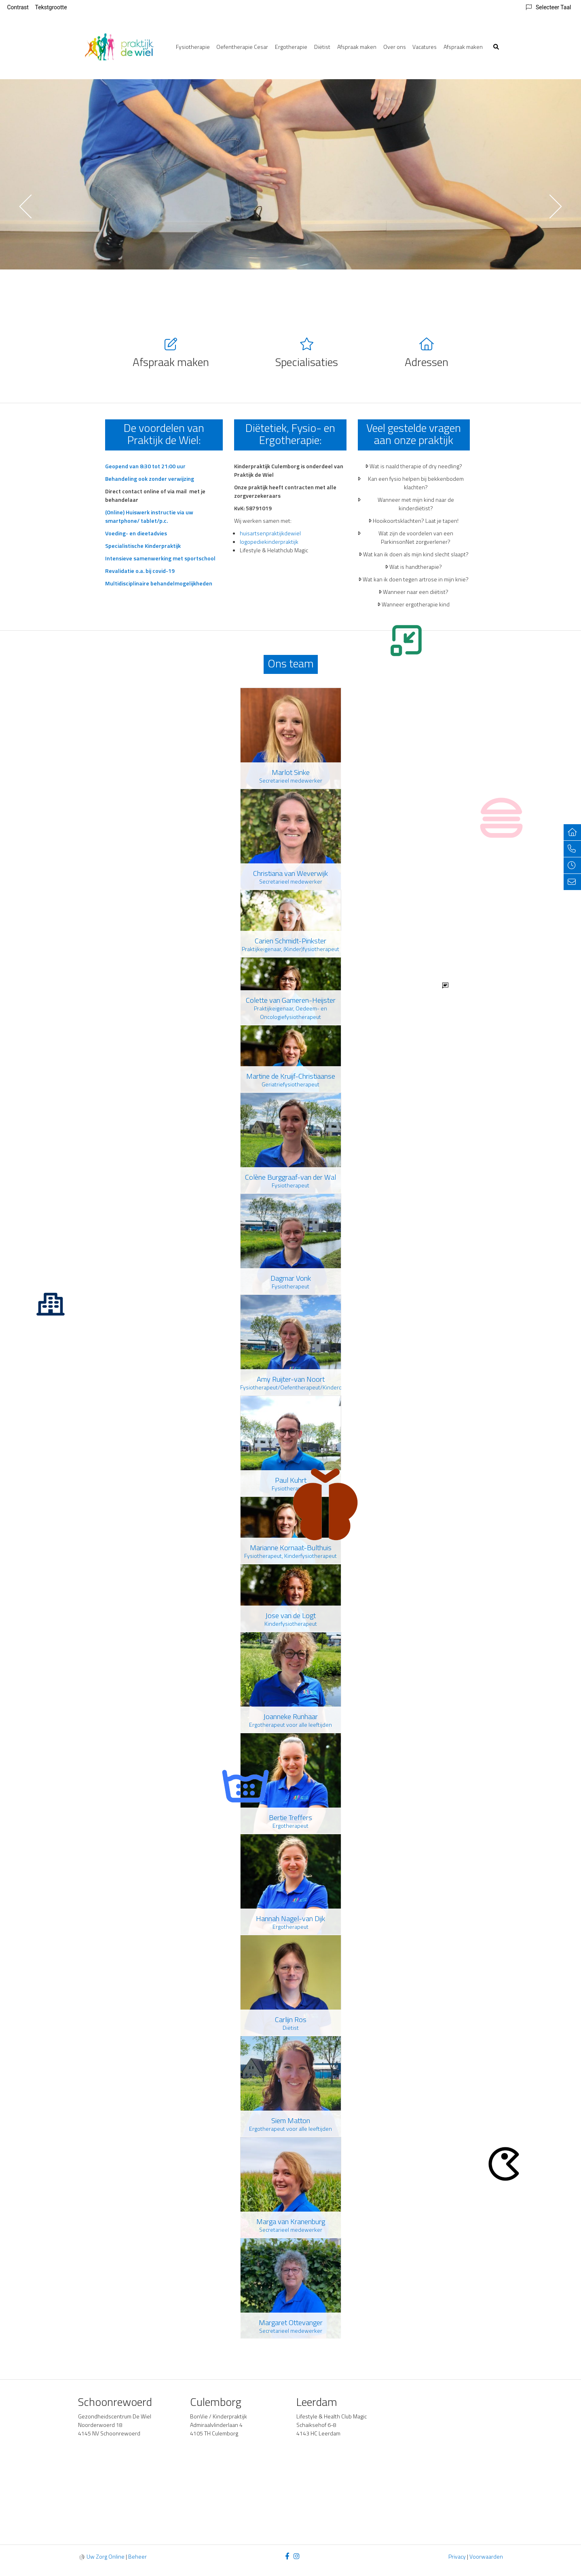 The image size is (581, 2576). I want to click on minimize the current window, so click(407, 640).